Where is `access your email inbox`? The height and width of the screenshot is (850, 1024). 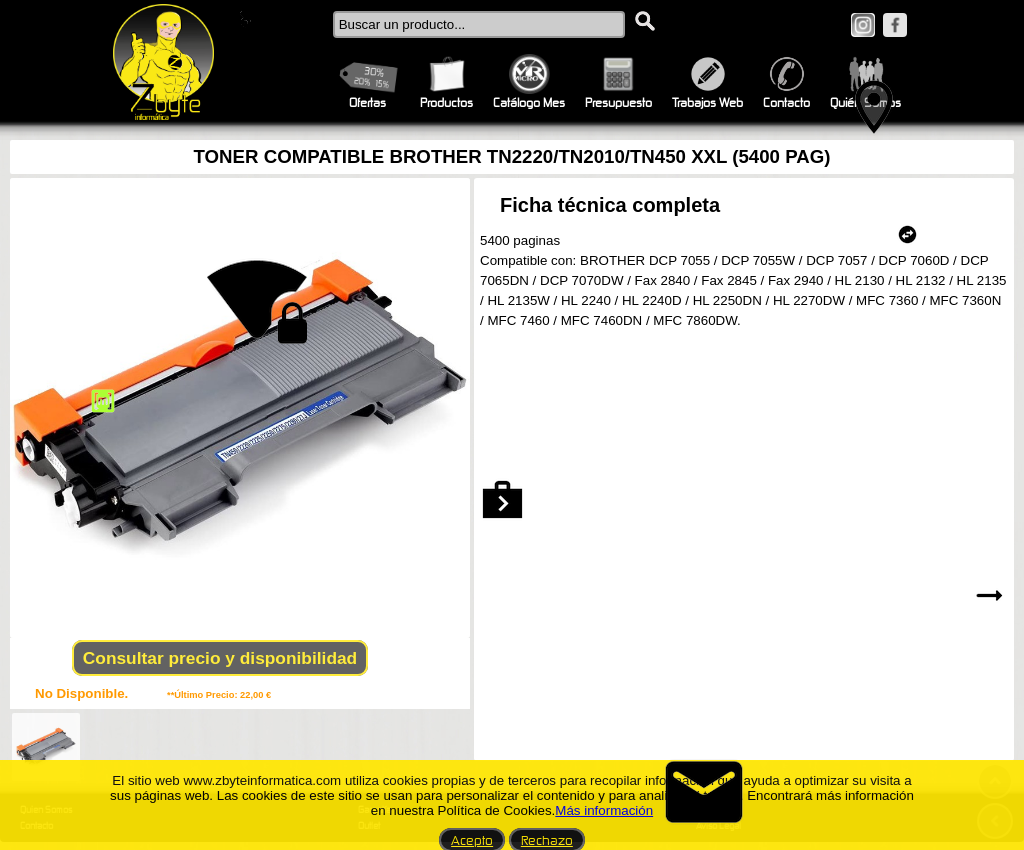
access your email inbox is located at coordinates (704, 792).